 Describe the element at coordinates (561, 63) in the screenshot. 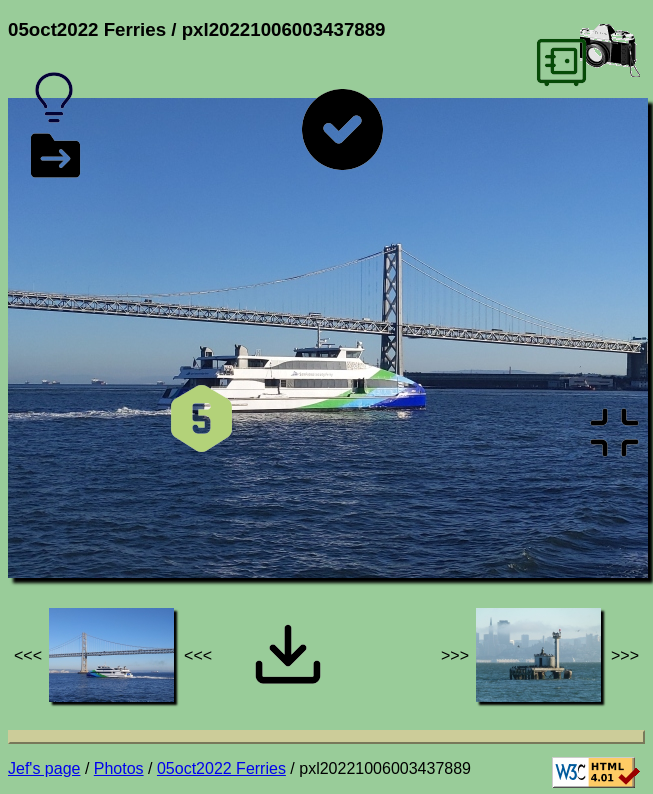

I see `access fiscal host settings` at that location.